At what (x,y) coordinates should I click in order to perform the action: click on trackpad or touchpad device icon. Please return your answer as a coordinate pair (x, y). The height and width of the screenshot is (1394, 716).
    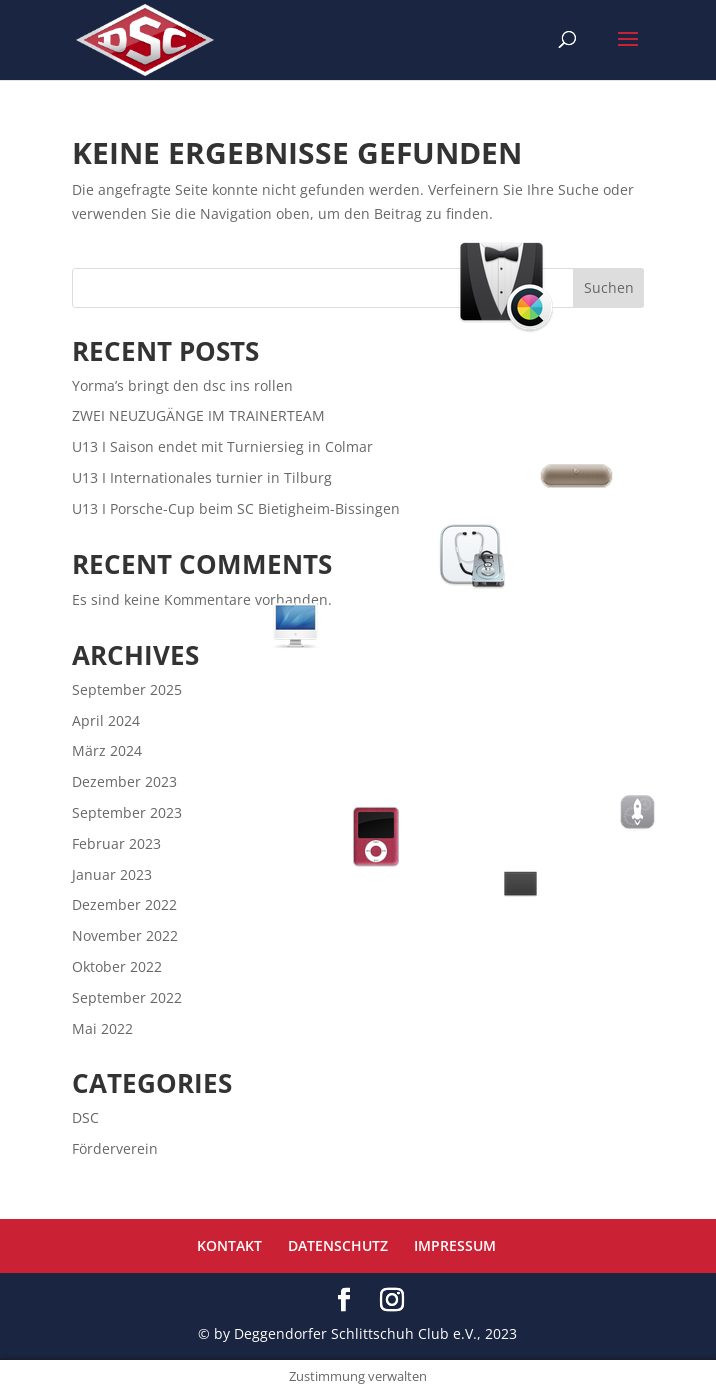
    Looking at the image, I should click on (520, 883).